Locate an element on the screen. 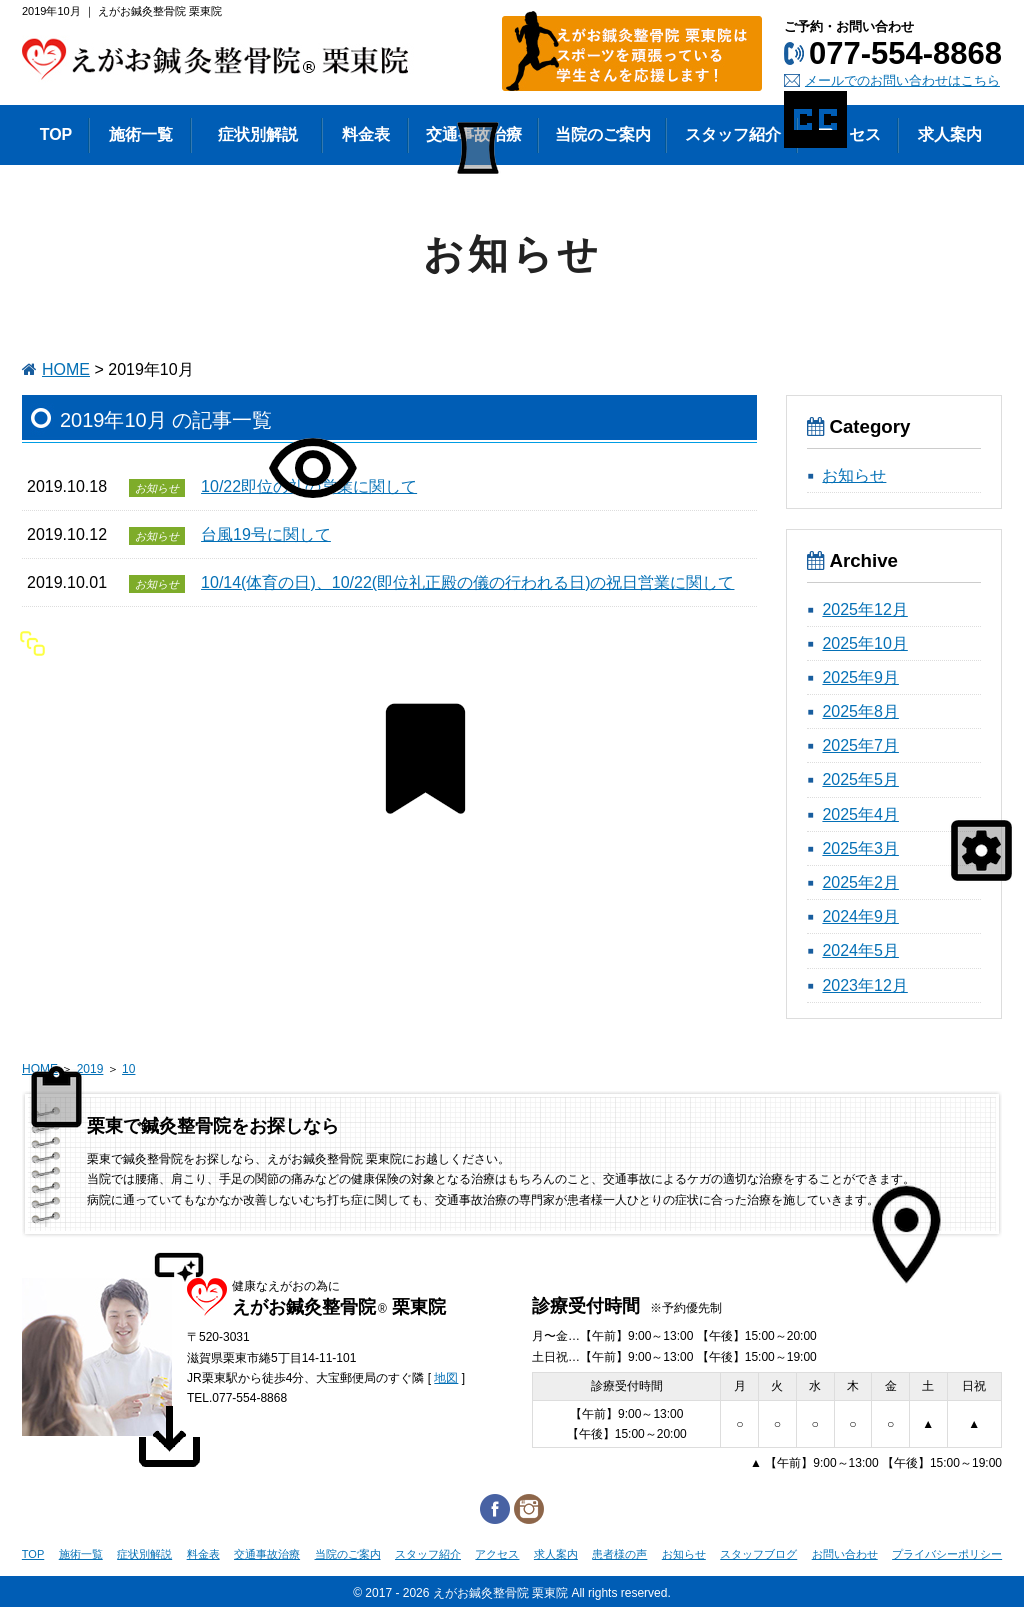 This screenshot has width=1024, height=1607. view stacked layers or cards is located at coordinates (32, 643).